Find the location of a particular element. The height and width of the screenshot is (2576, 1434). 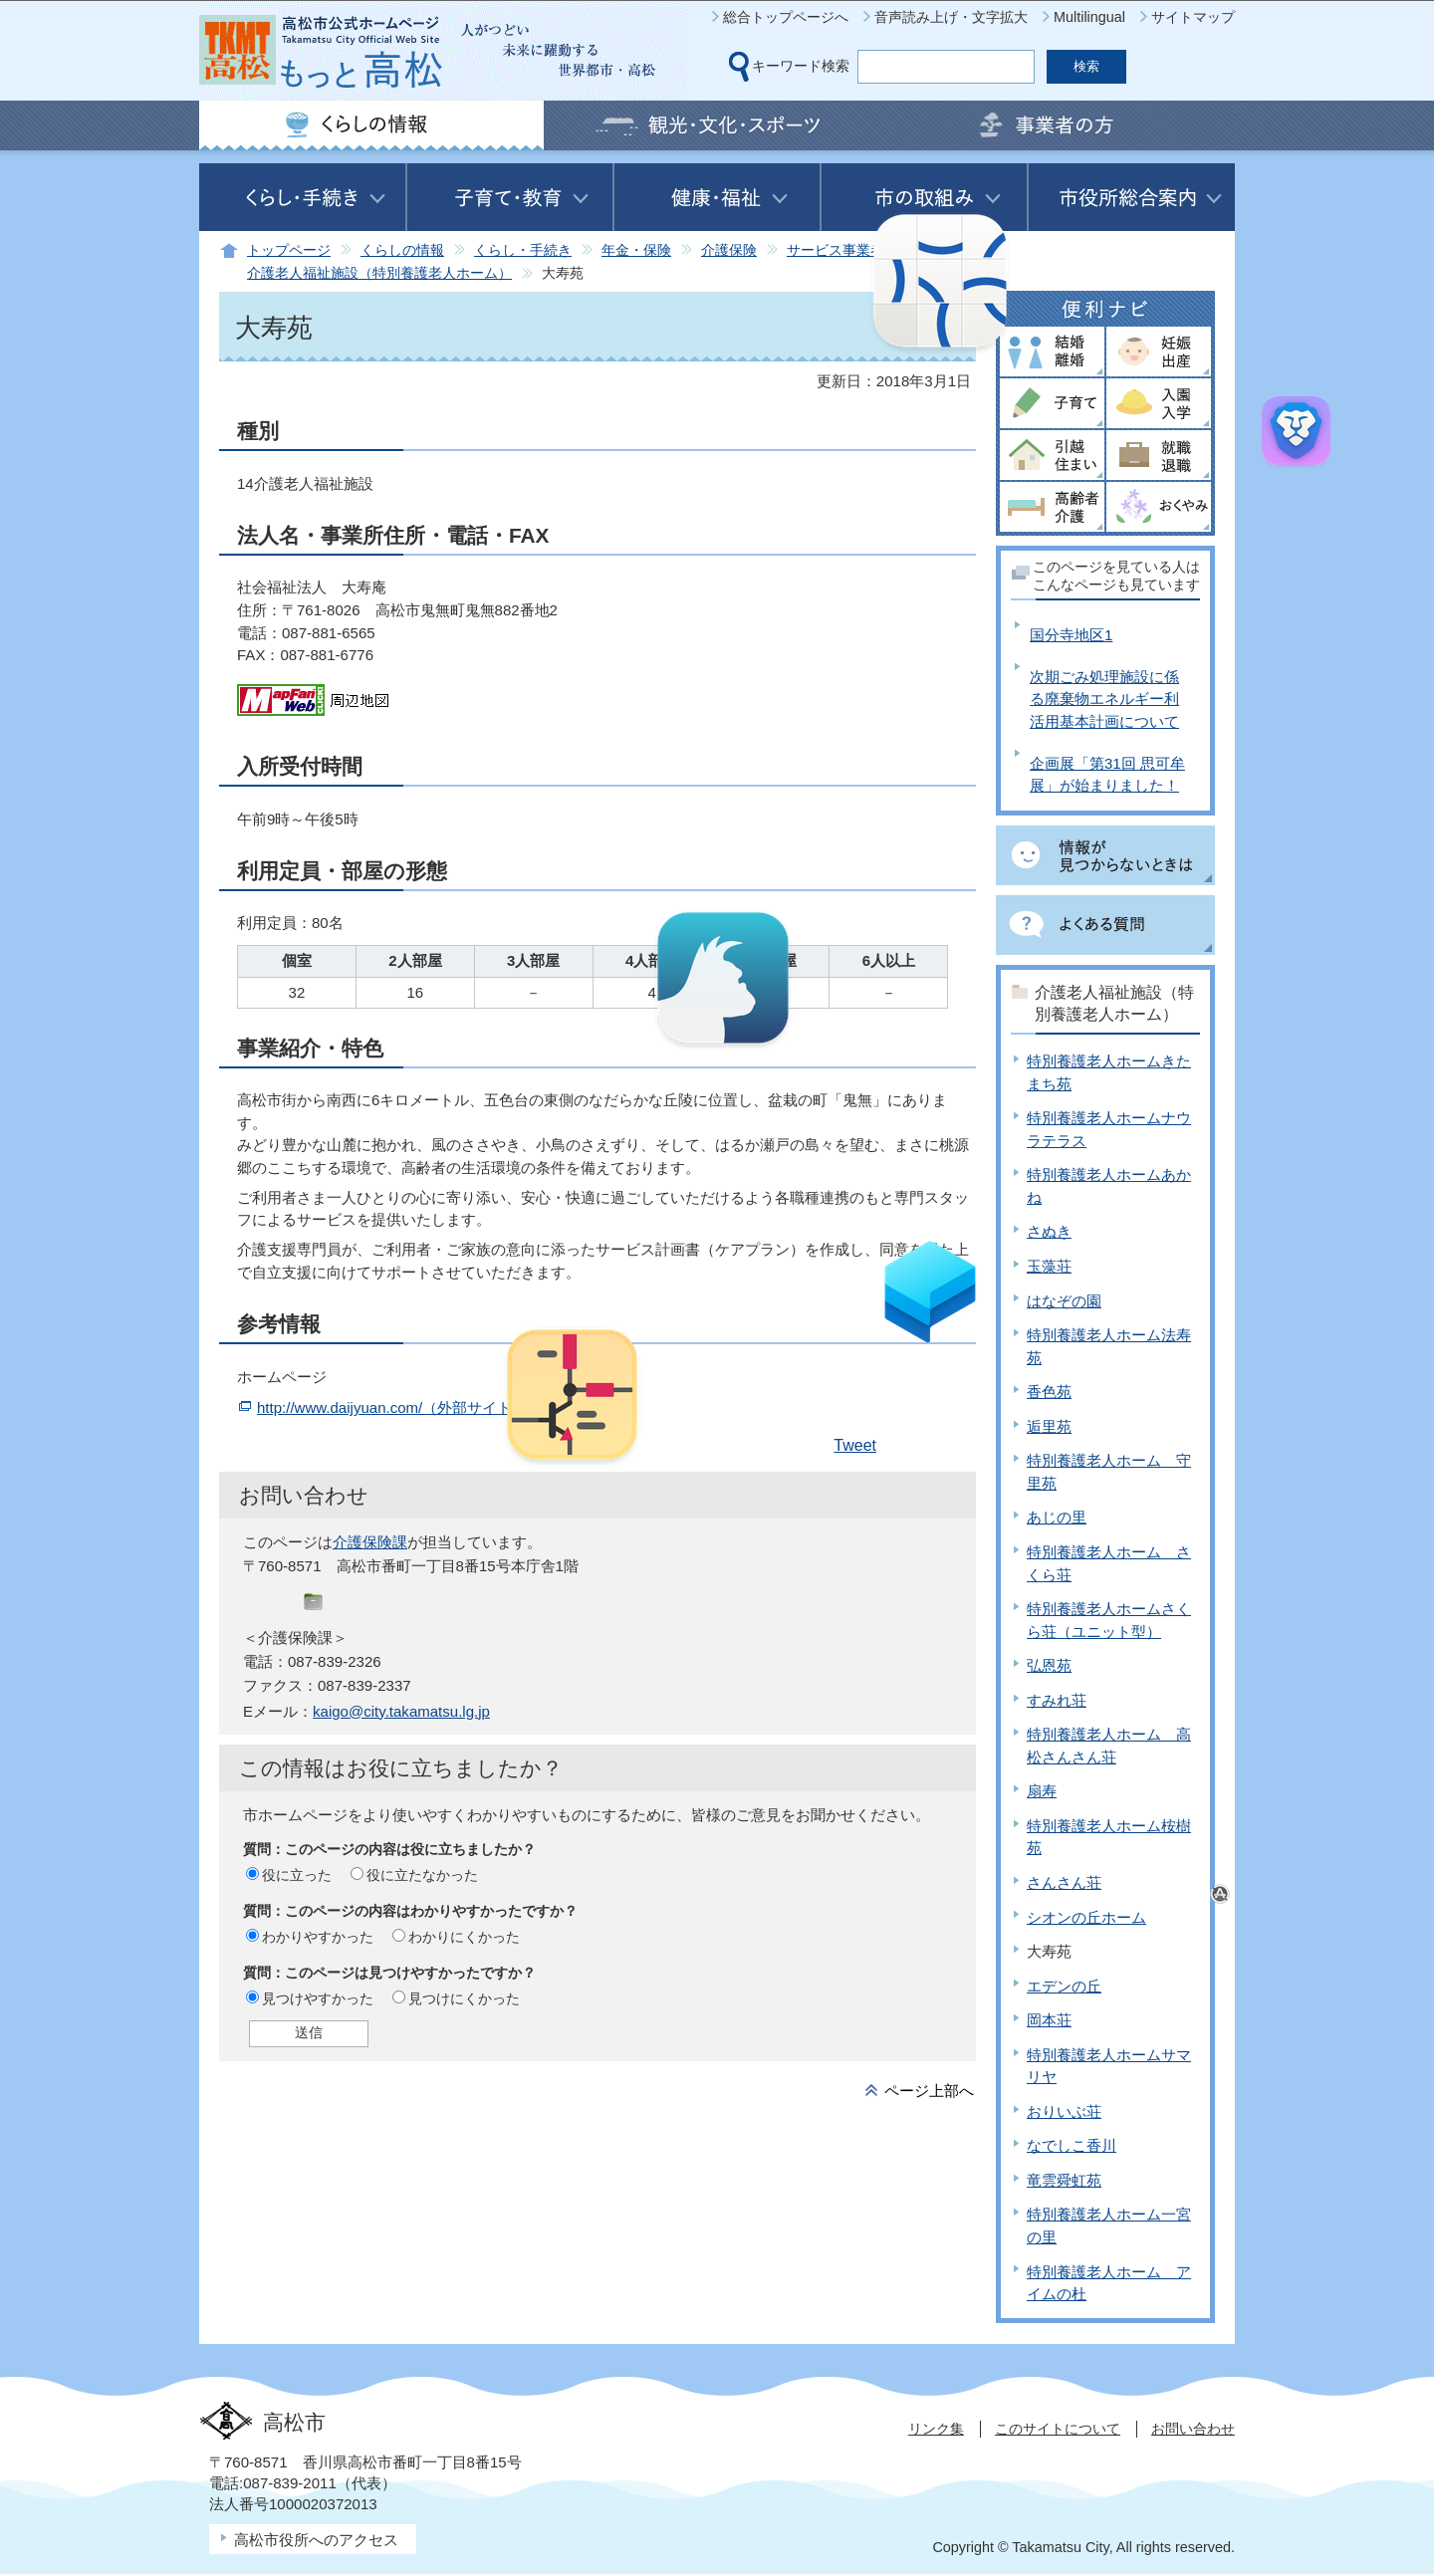

open brave browser developer edition is located at coordinates (1296, 430).